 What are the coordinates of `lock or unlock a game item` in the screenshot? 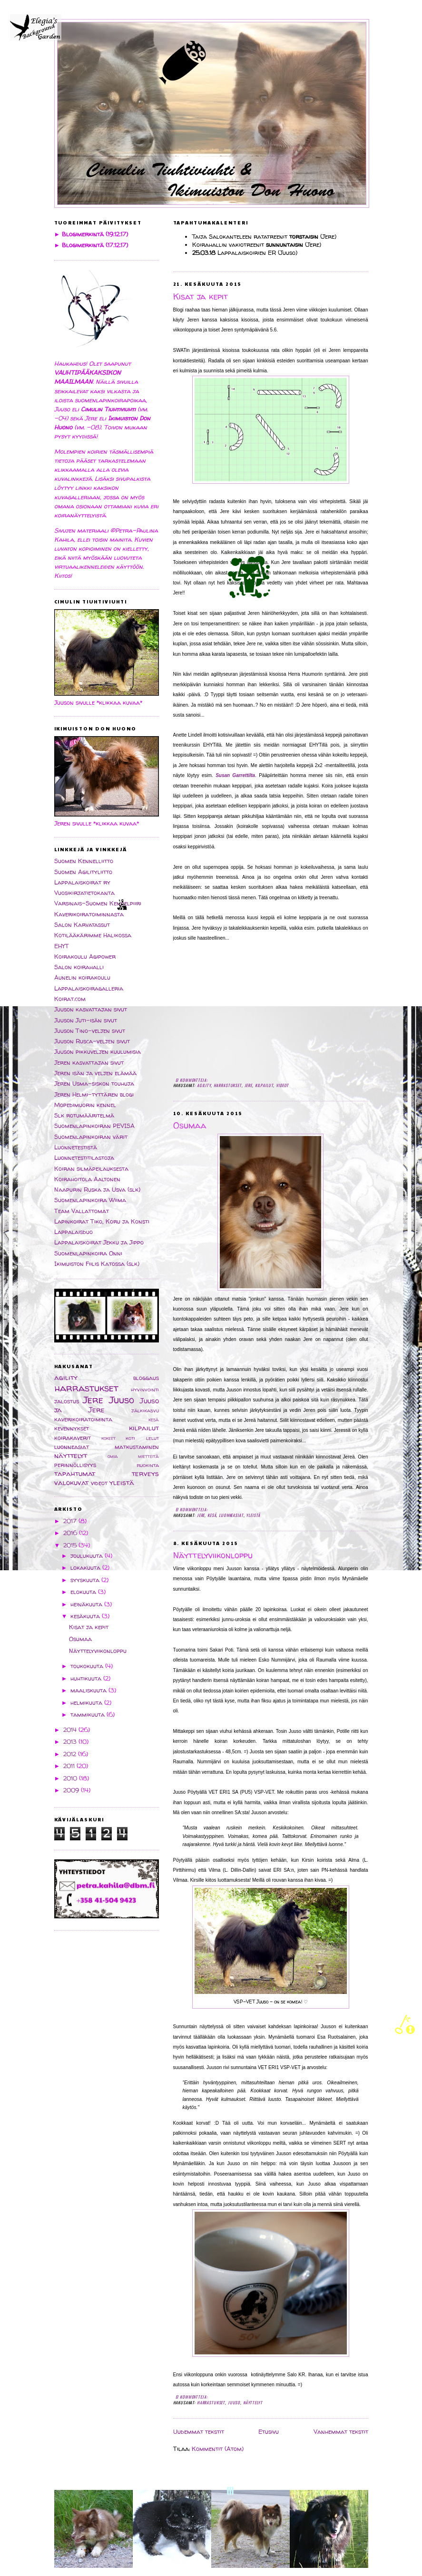 It's located at (405, 2024).